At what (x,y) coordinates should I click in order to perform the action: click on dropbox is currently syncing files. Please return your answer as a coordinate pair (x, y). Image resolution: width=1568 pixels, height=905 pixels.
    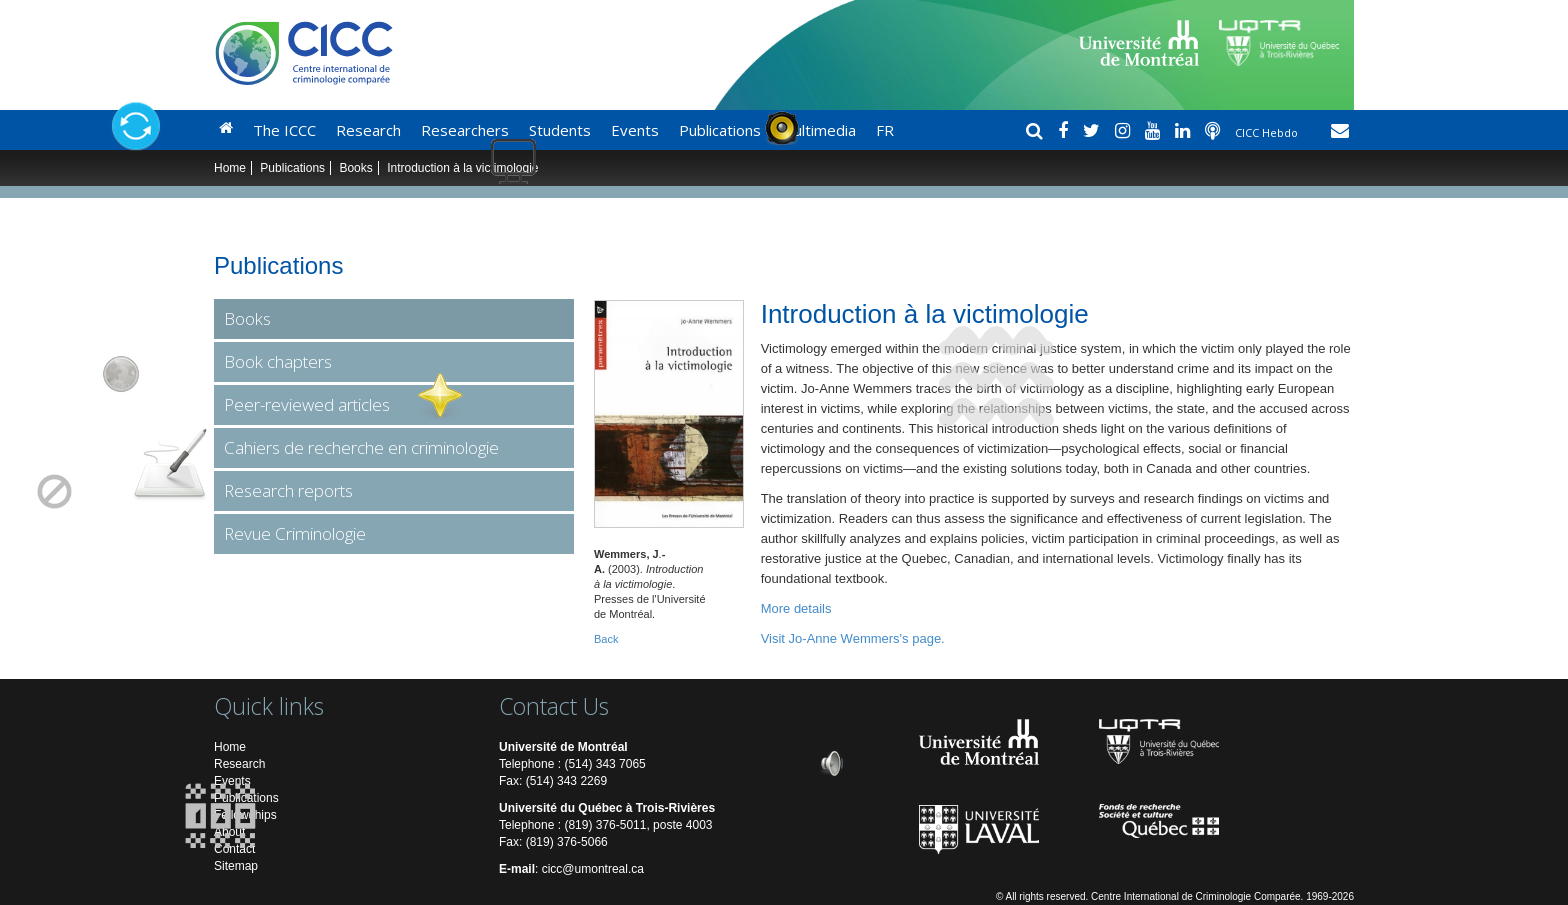
    Looking at the image, I should click on (136, 126).